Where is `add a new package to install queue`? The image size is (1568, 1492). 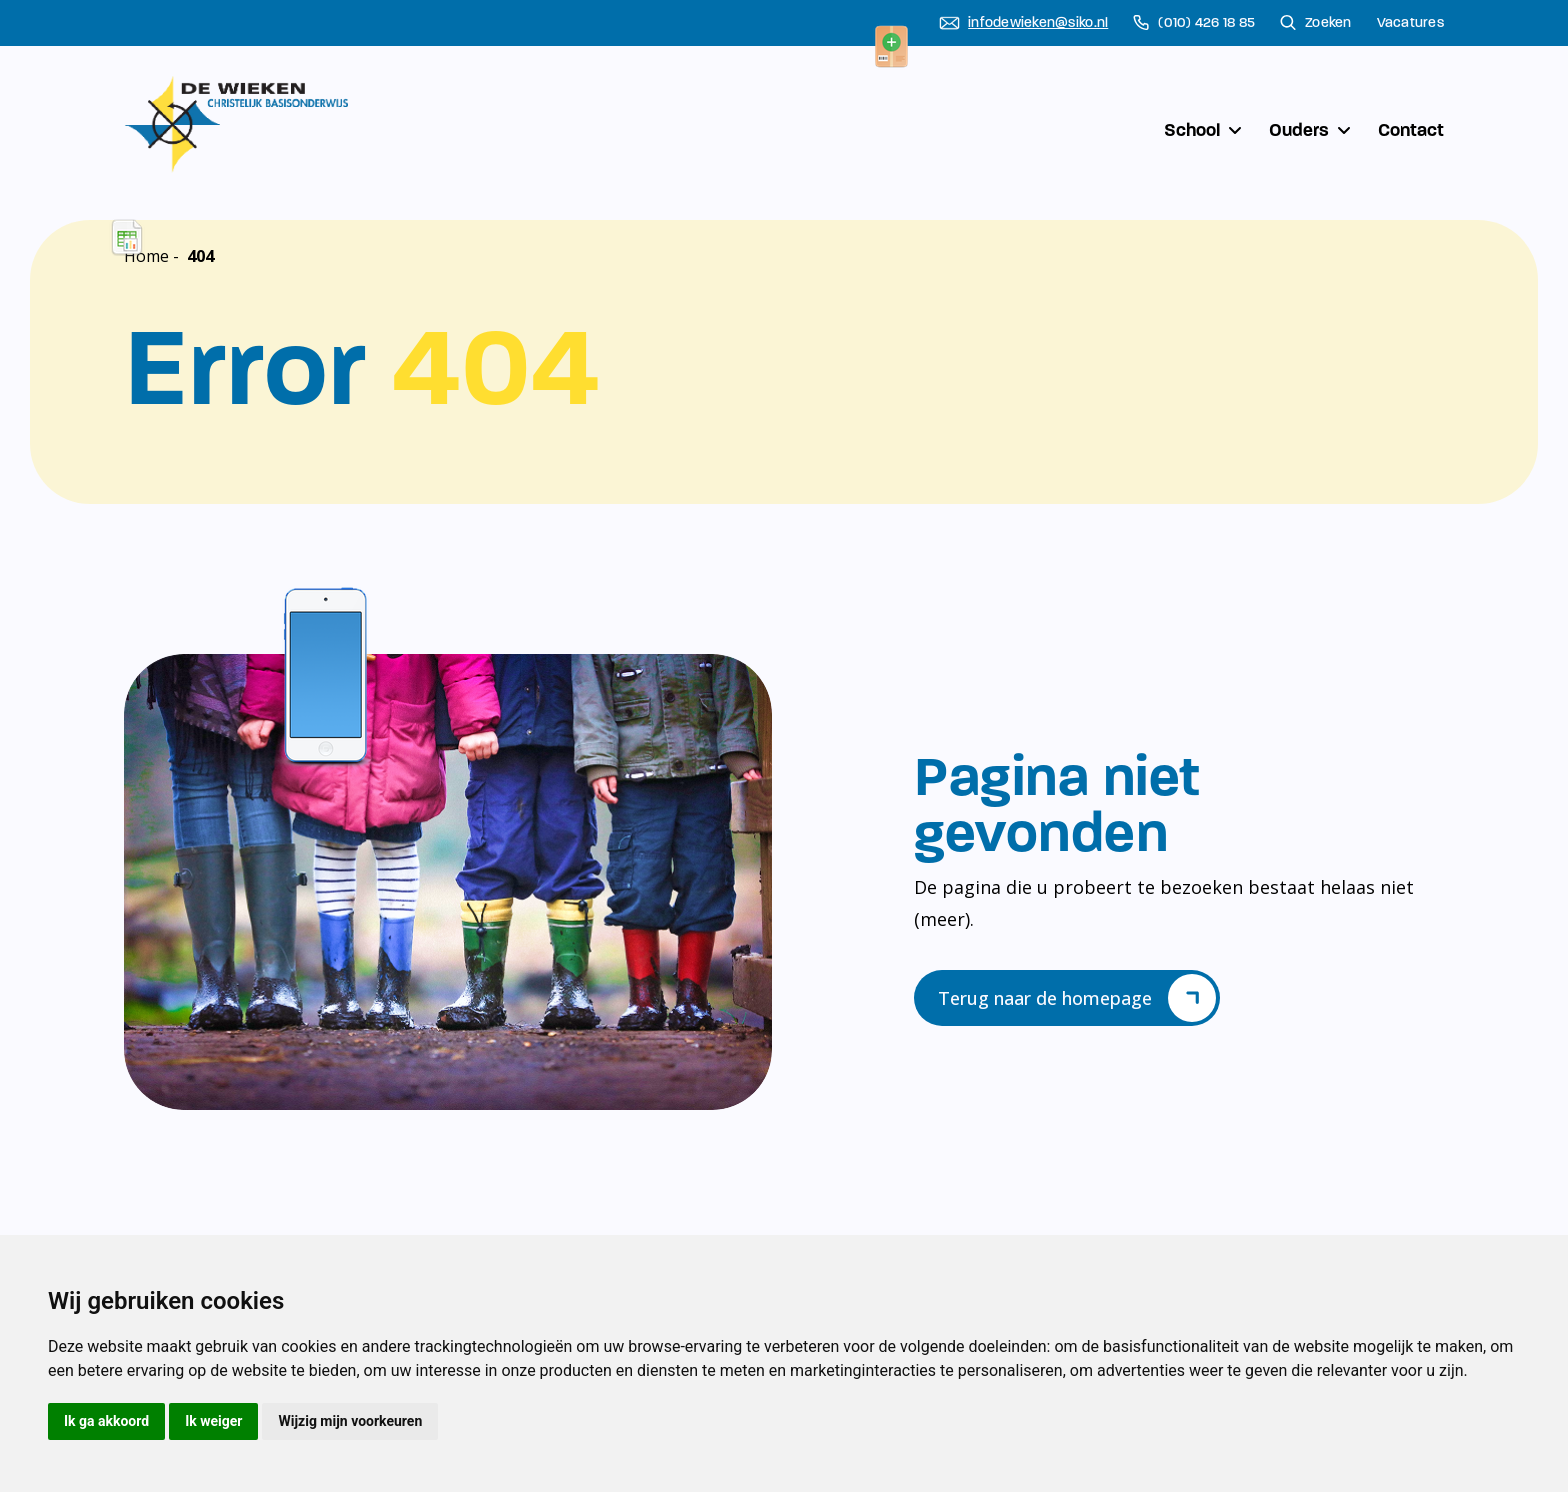 add a new package to install queue is located at coordinates (891, 46).